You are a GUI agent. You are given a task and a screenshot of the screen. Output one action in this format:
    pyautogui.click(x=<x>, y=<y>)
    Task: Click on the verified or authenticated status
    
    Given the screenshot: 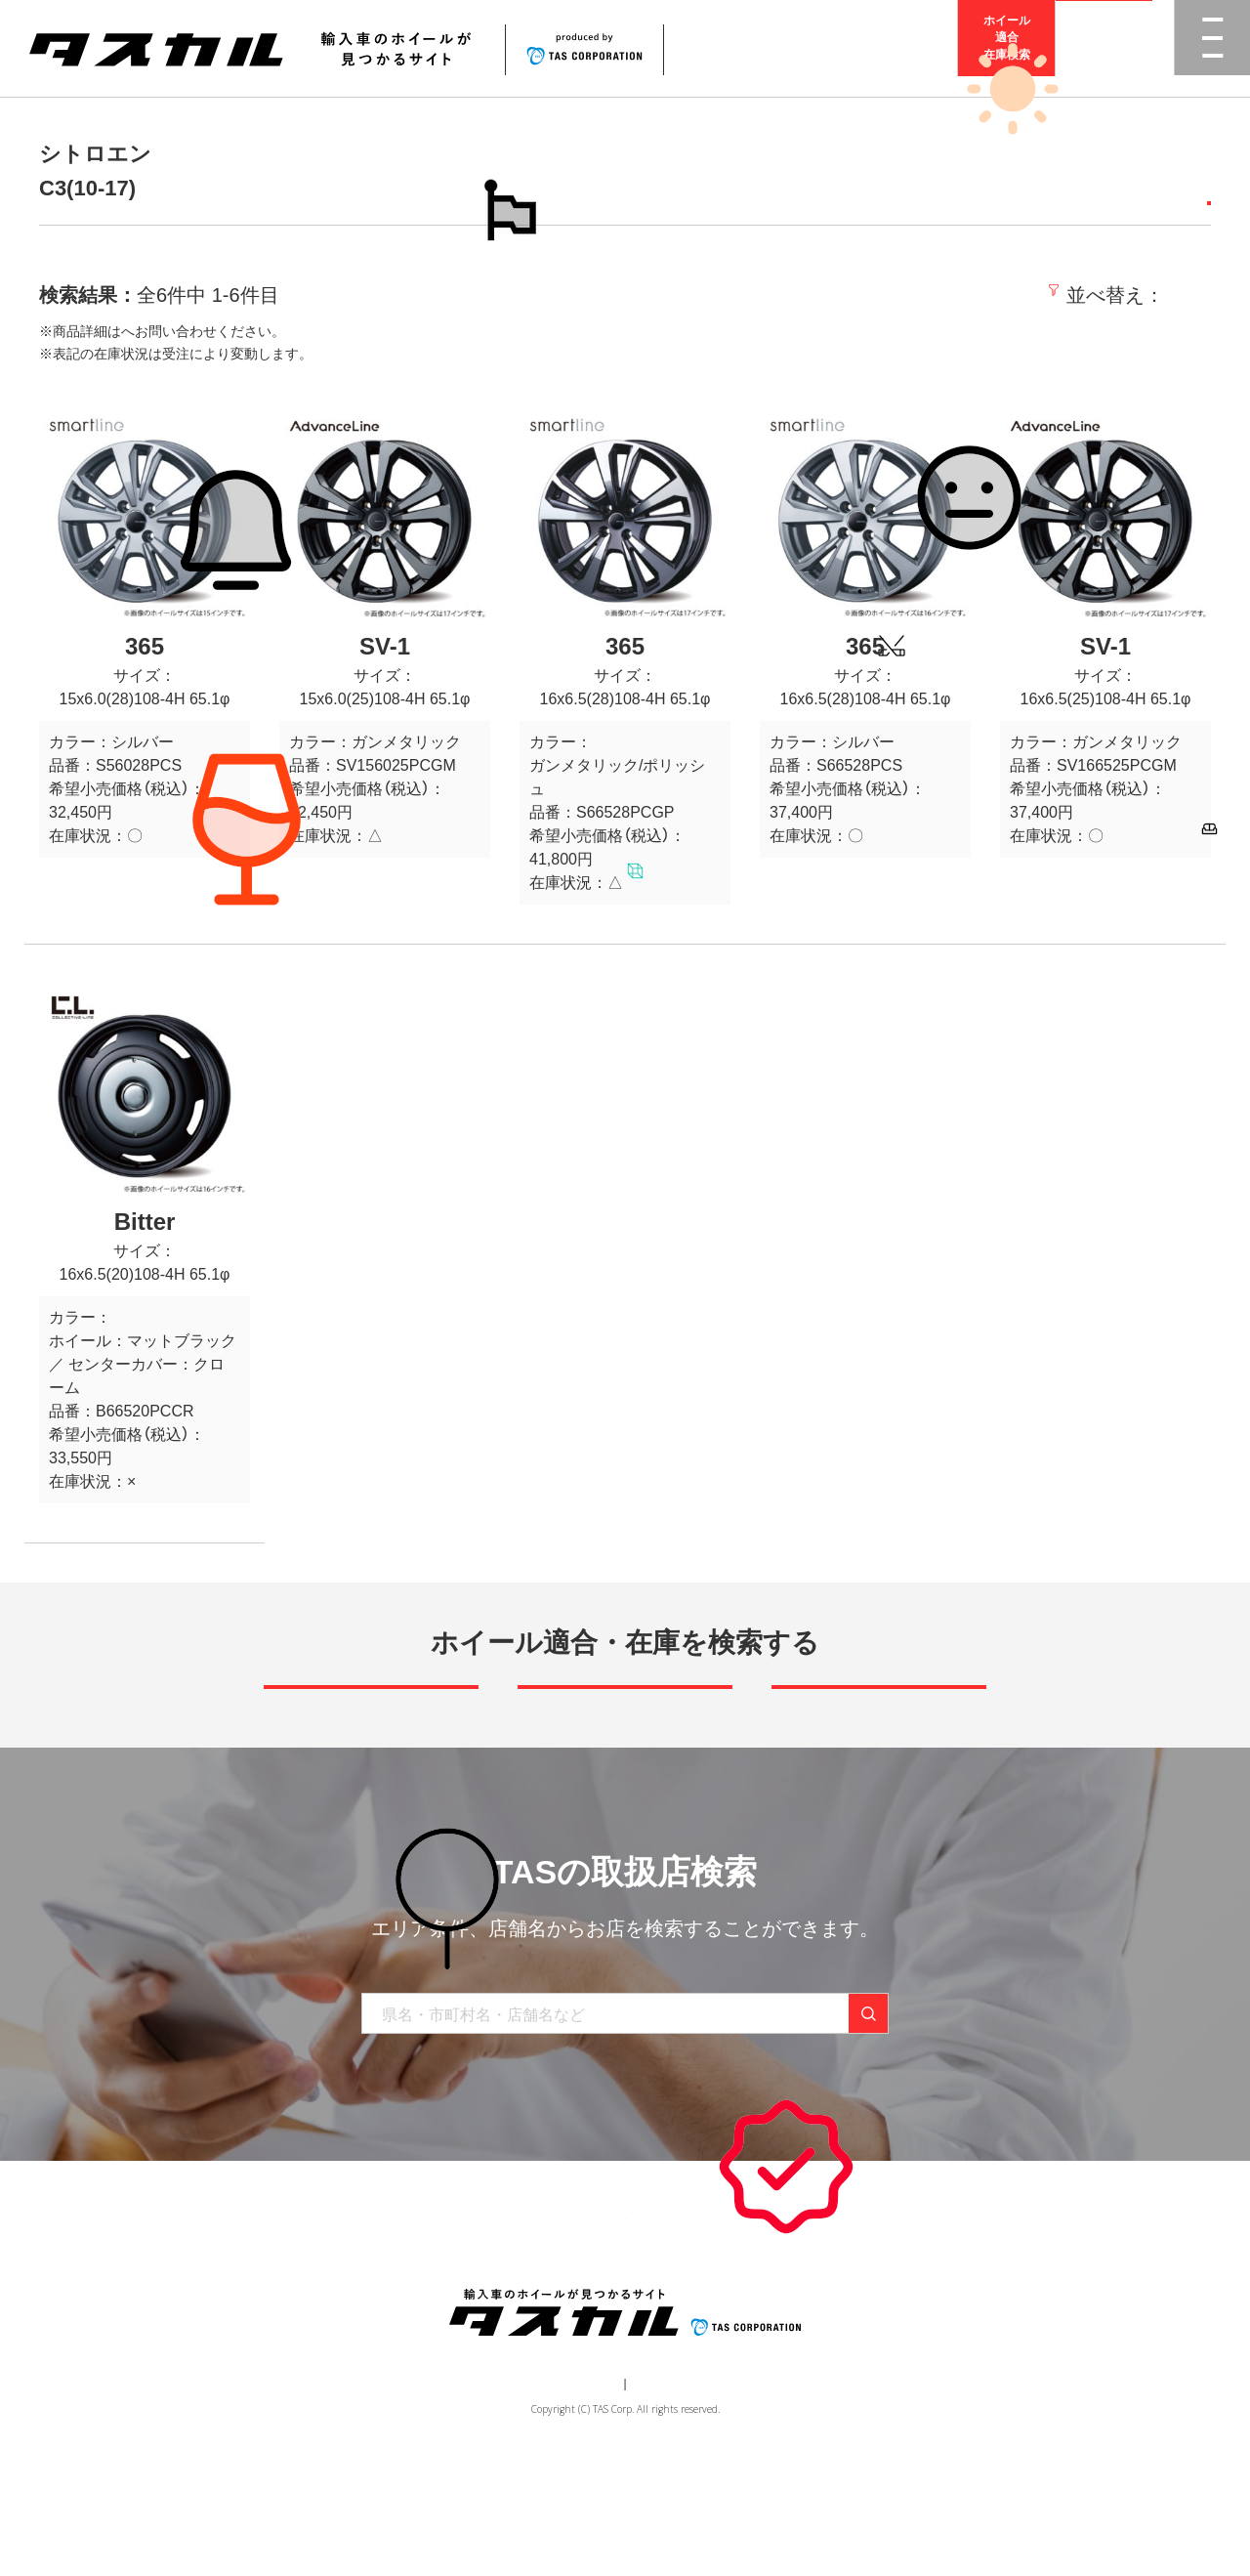 What is the action you would take?
    pyautogui.click(x=786, y=2167)
    